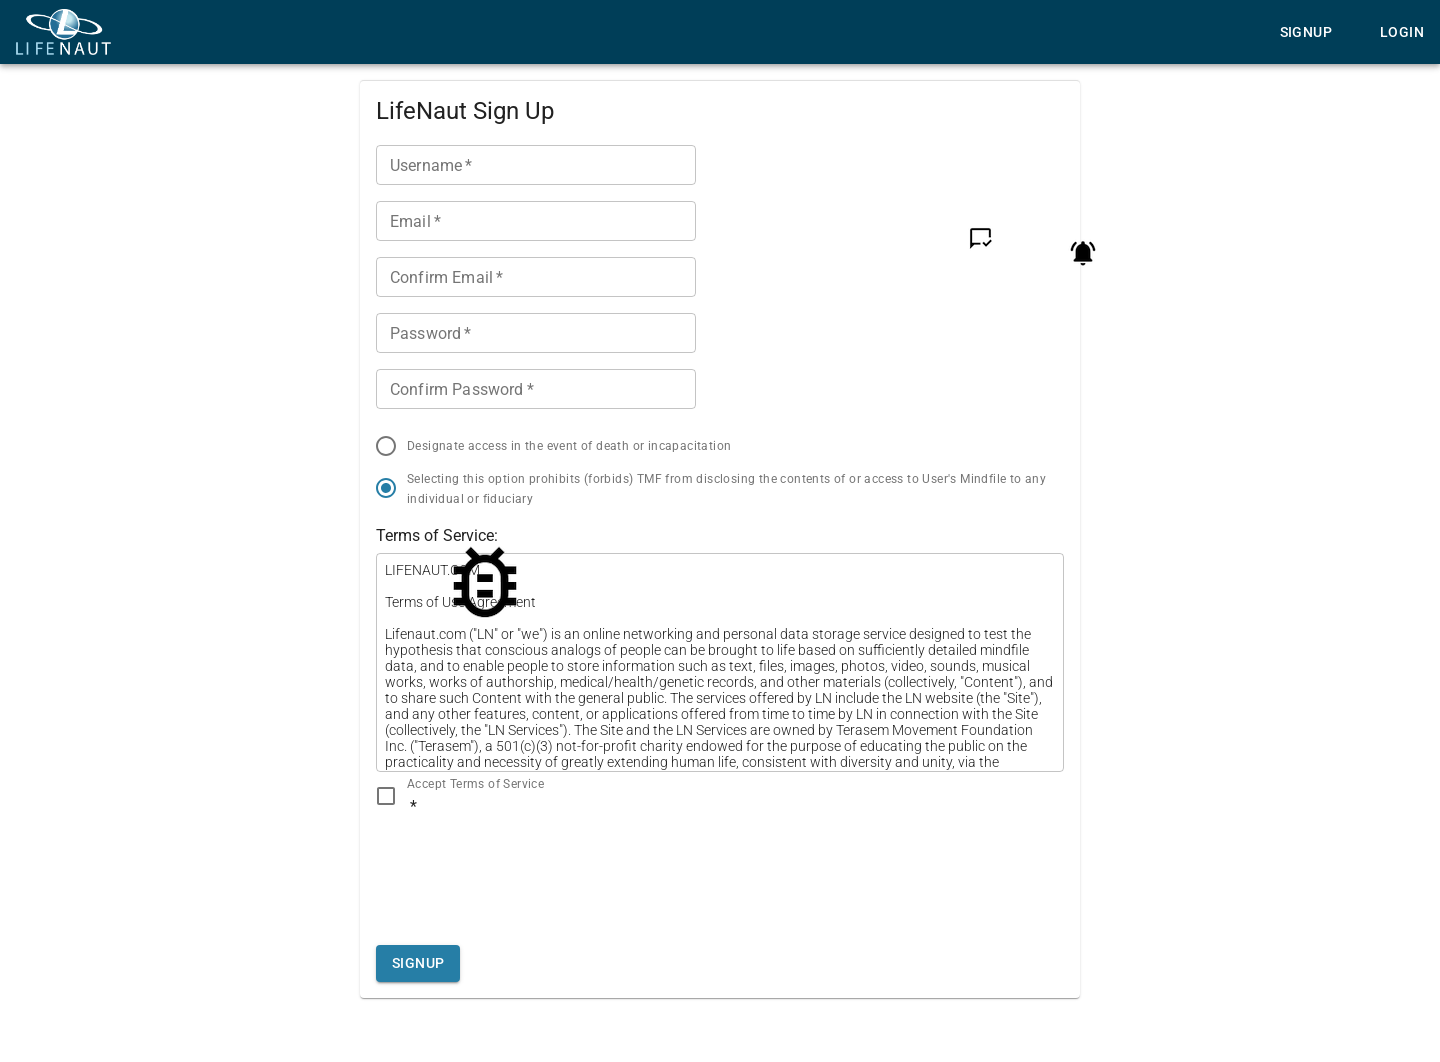  Describe the element at coordinates (980, 238) in the screenshot. I see `mark a message as read` at that location.